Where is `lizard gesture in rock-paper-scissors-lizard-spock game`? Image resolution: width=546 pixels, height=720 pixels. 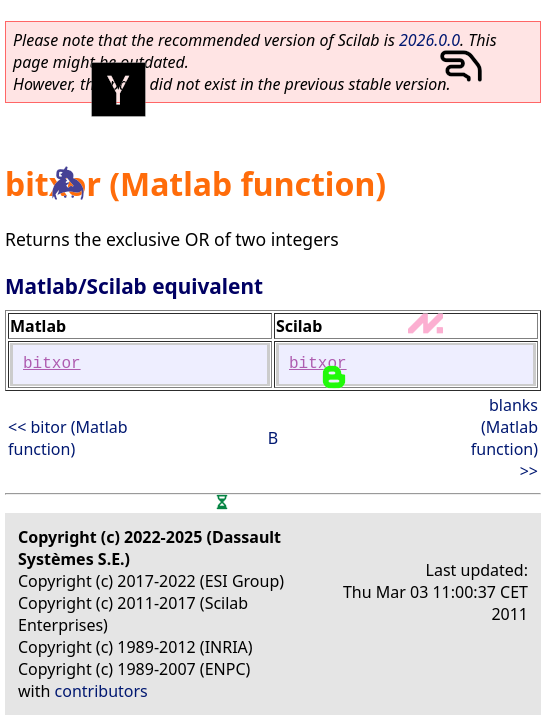
lizard gesture in rock-paper-scissors-lizard-spock game is located at coordinates (461, 66).